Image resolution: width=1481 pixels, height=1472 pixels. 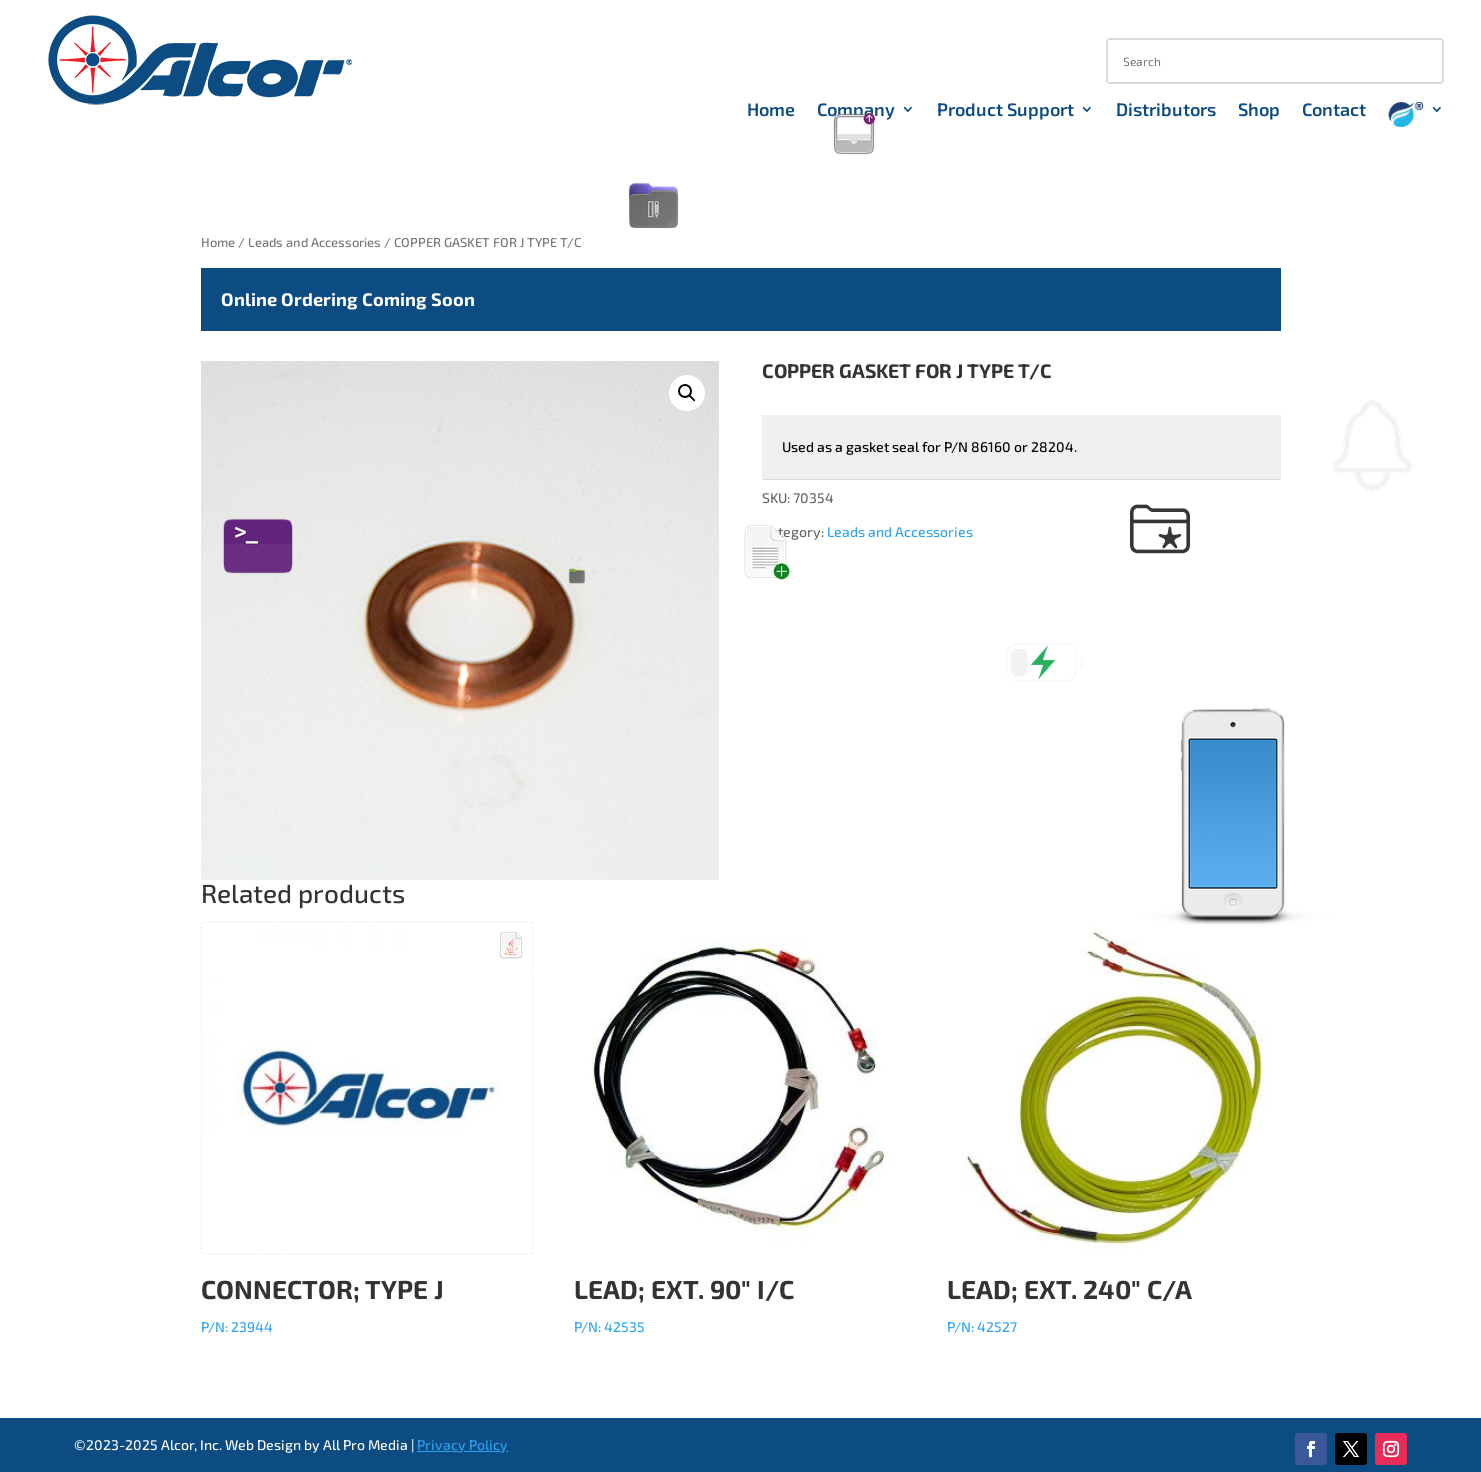 I want to click on create a new document, so click(x=765, y=551).